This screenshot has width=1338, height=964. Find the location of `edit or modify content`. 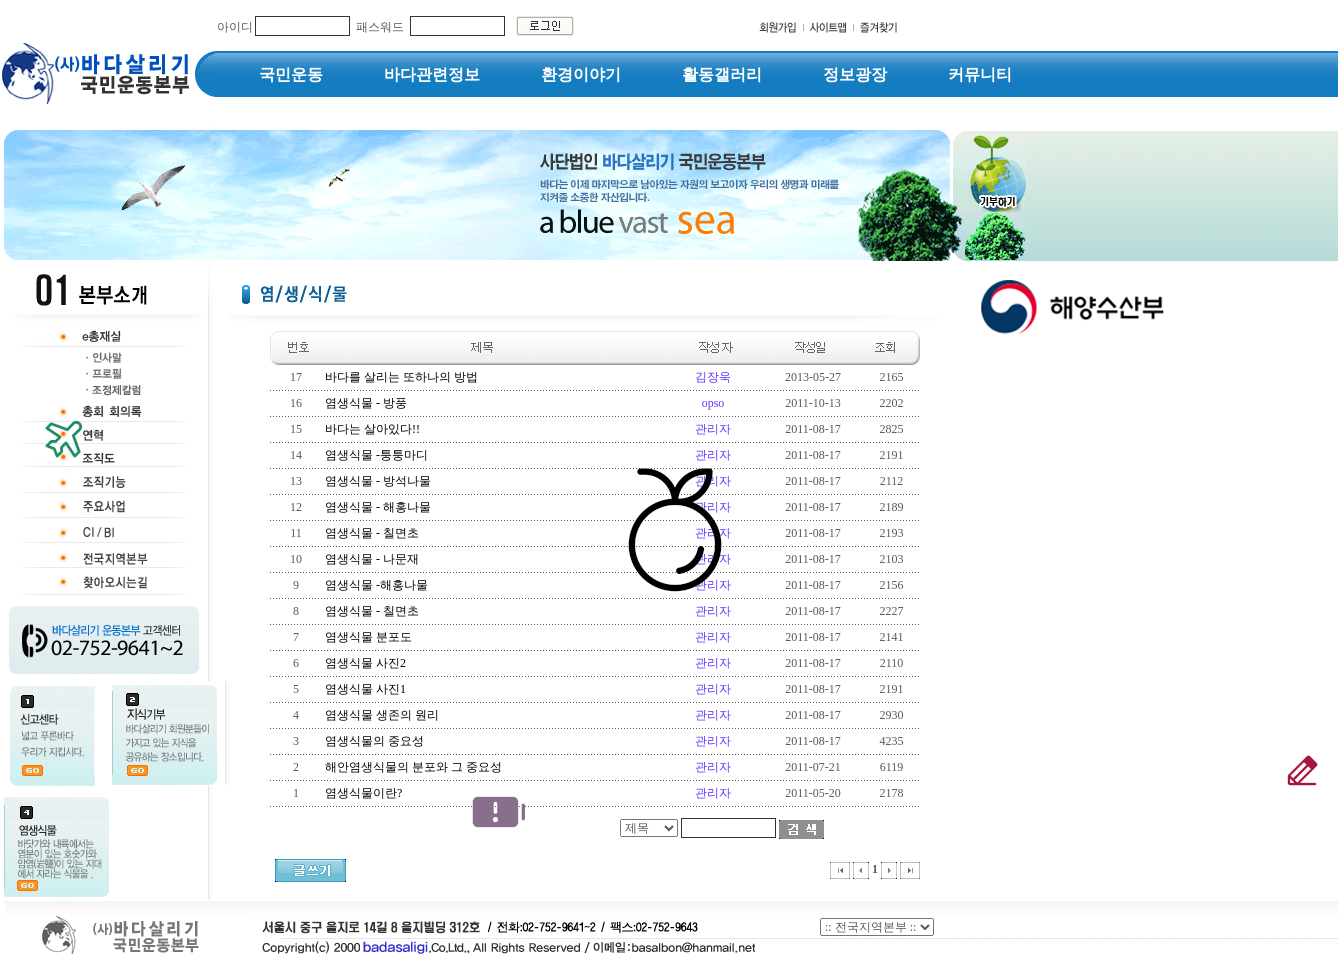

edit or modify content is located at coordinates (1302, 771).